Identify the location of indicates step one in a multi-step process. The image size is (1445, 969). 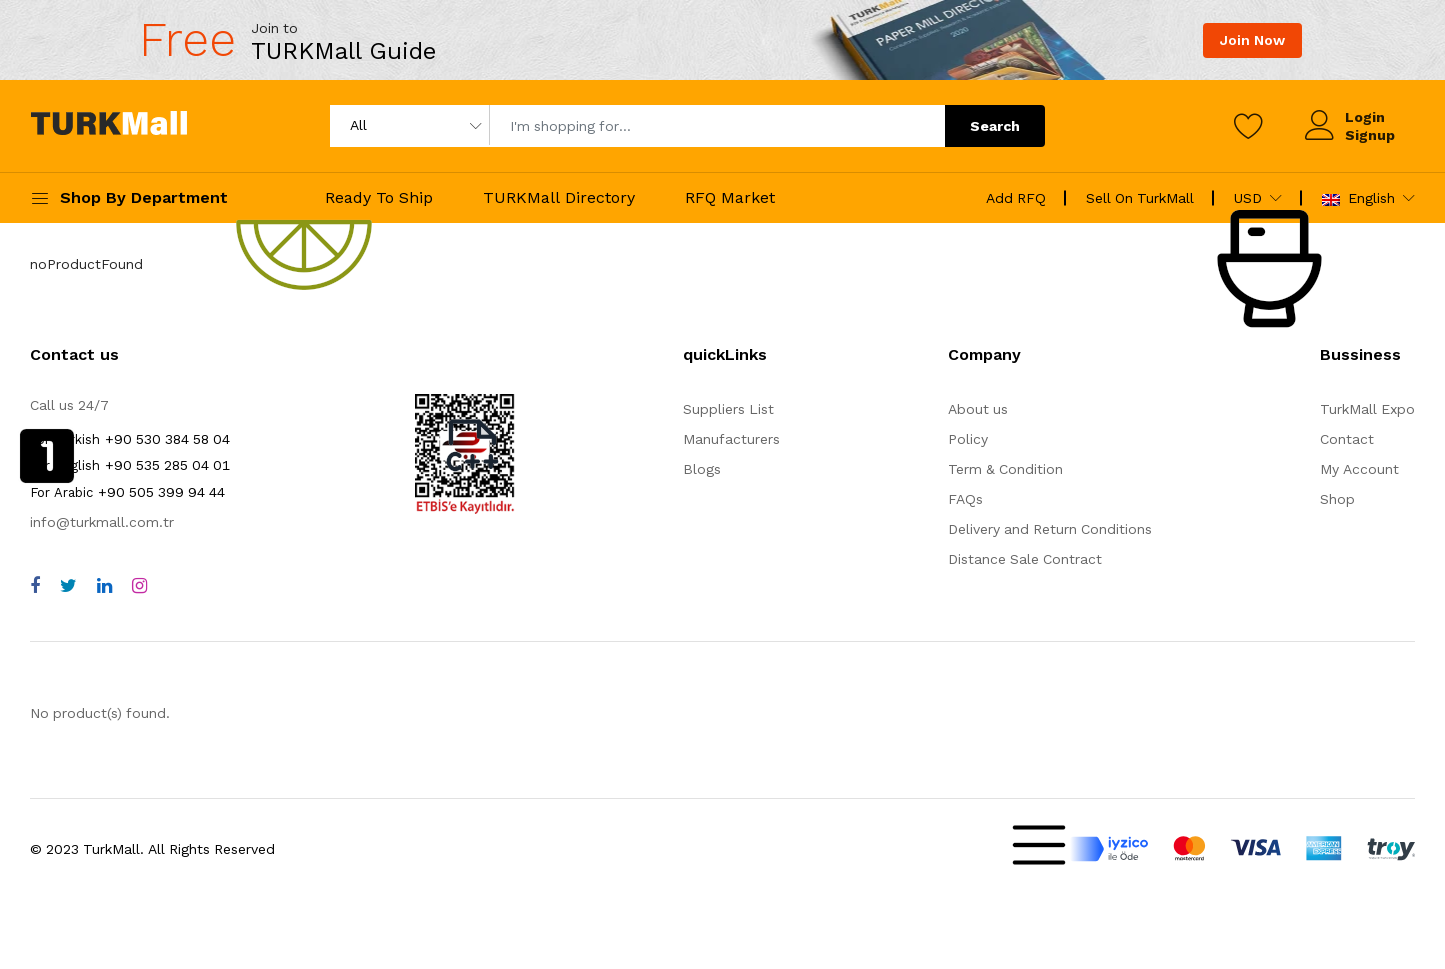
(47, 456).